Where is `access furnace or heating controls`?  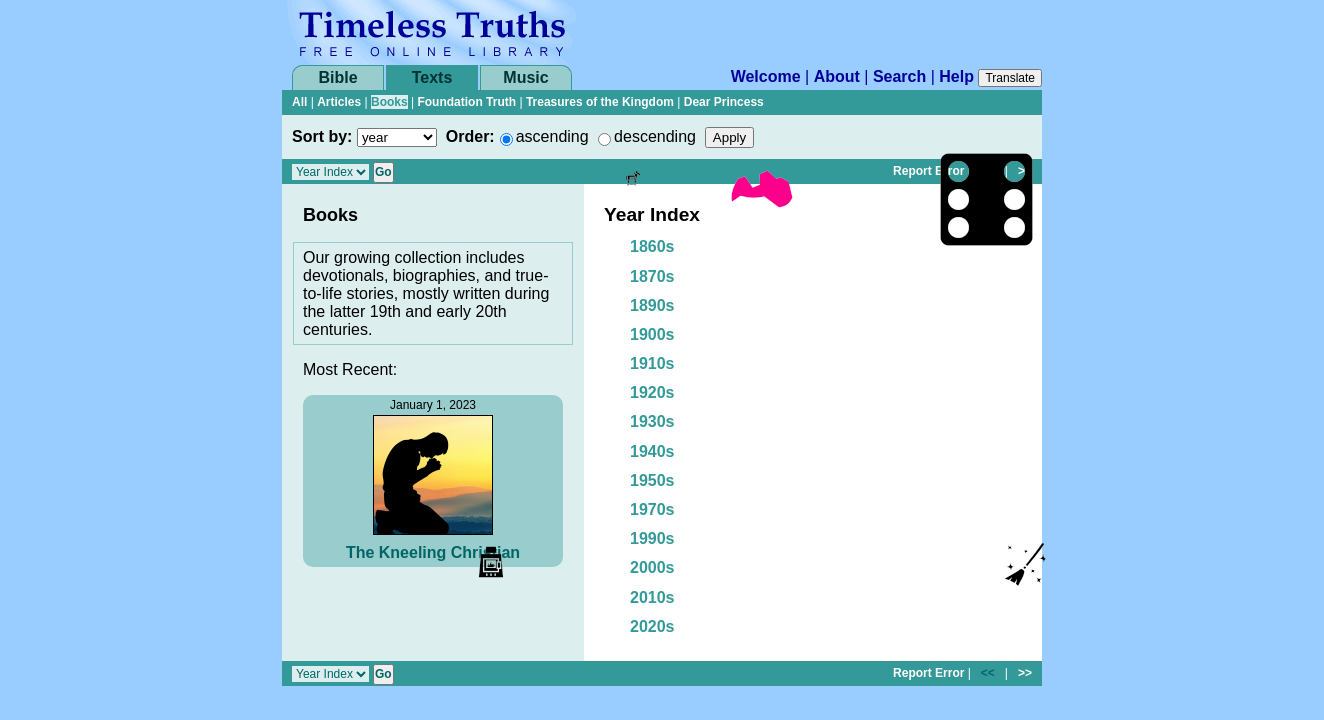 access furnace or heating controls is located at coordinates (491, 562).